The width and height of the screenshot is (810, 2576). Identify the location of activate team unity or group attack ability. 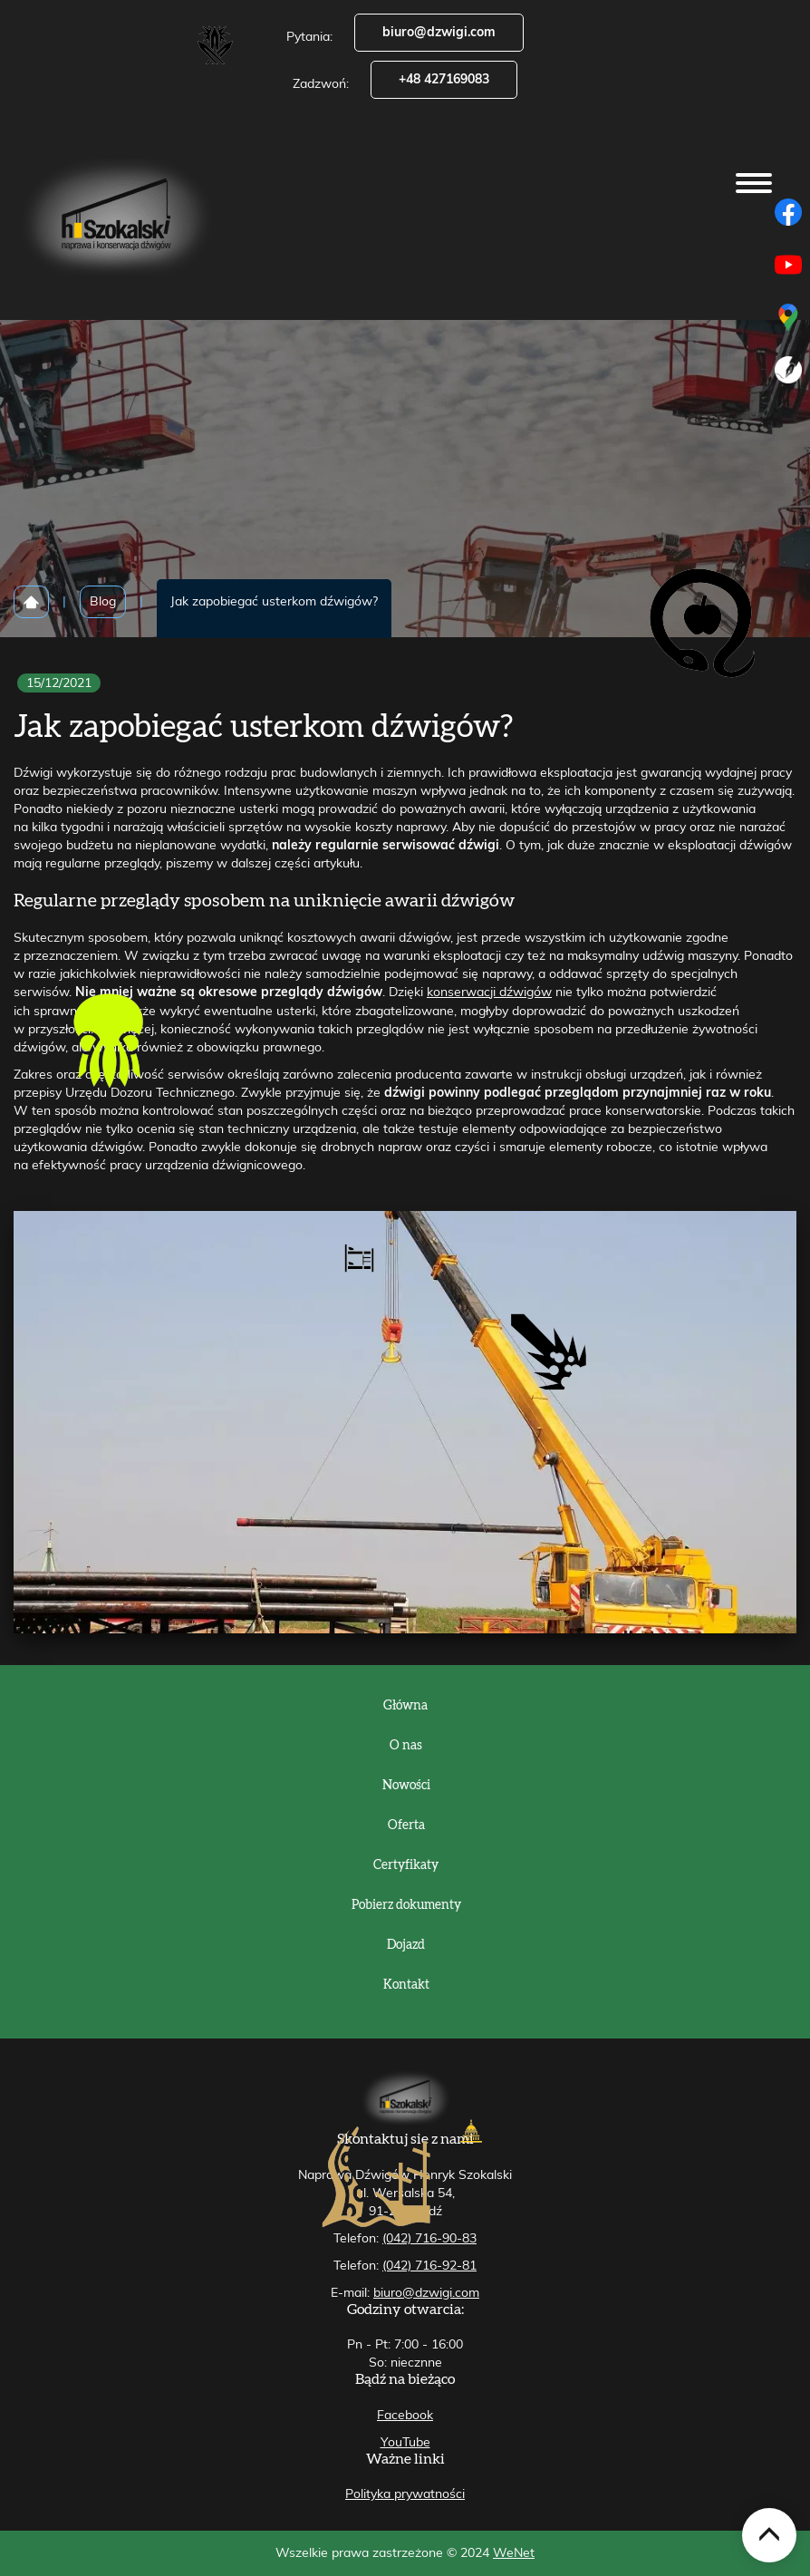
(215, 44).